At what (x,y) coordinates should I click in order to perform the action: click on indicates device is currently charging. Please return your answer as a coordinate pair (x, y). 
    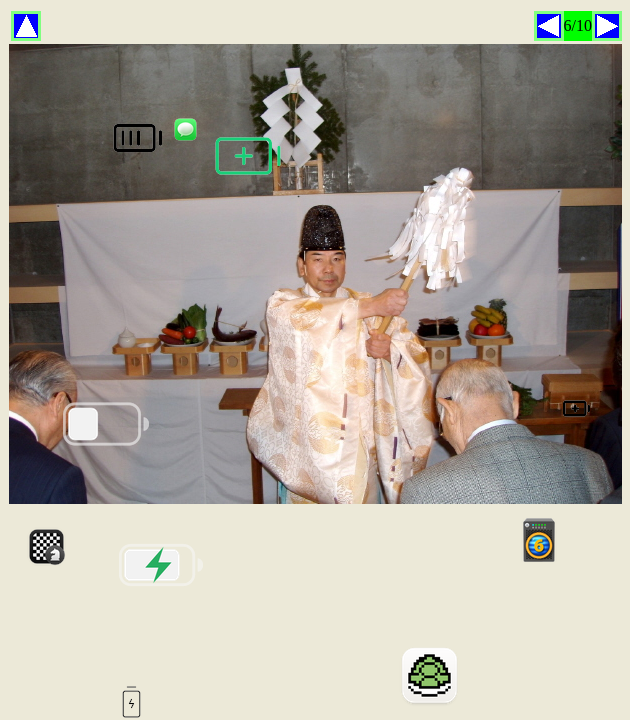
    Looking at the image, I should click on (131, 702).